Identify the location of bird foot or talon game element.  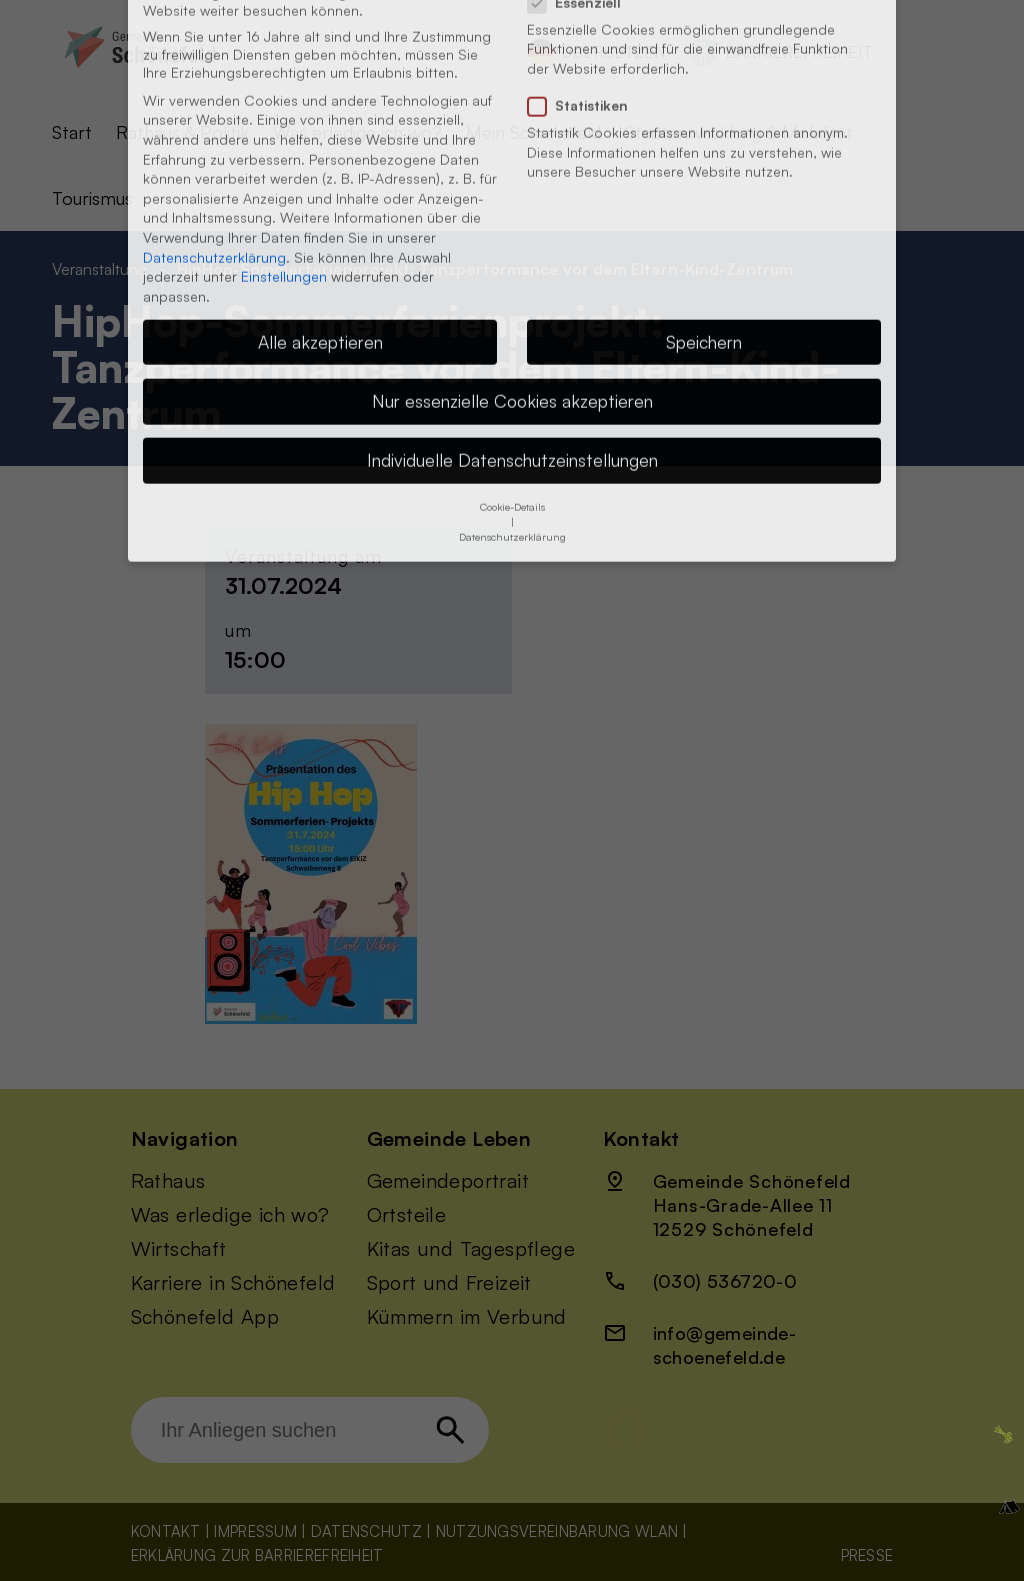
(1003, 1434).